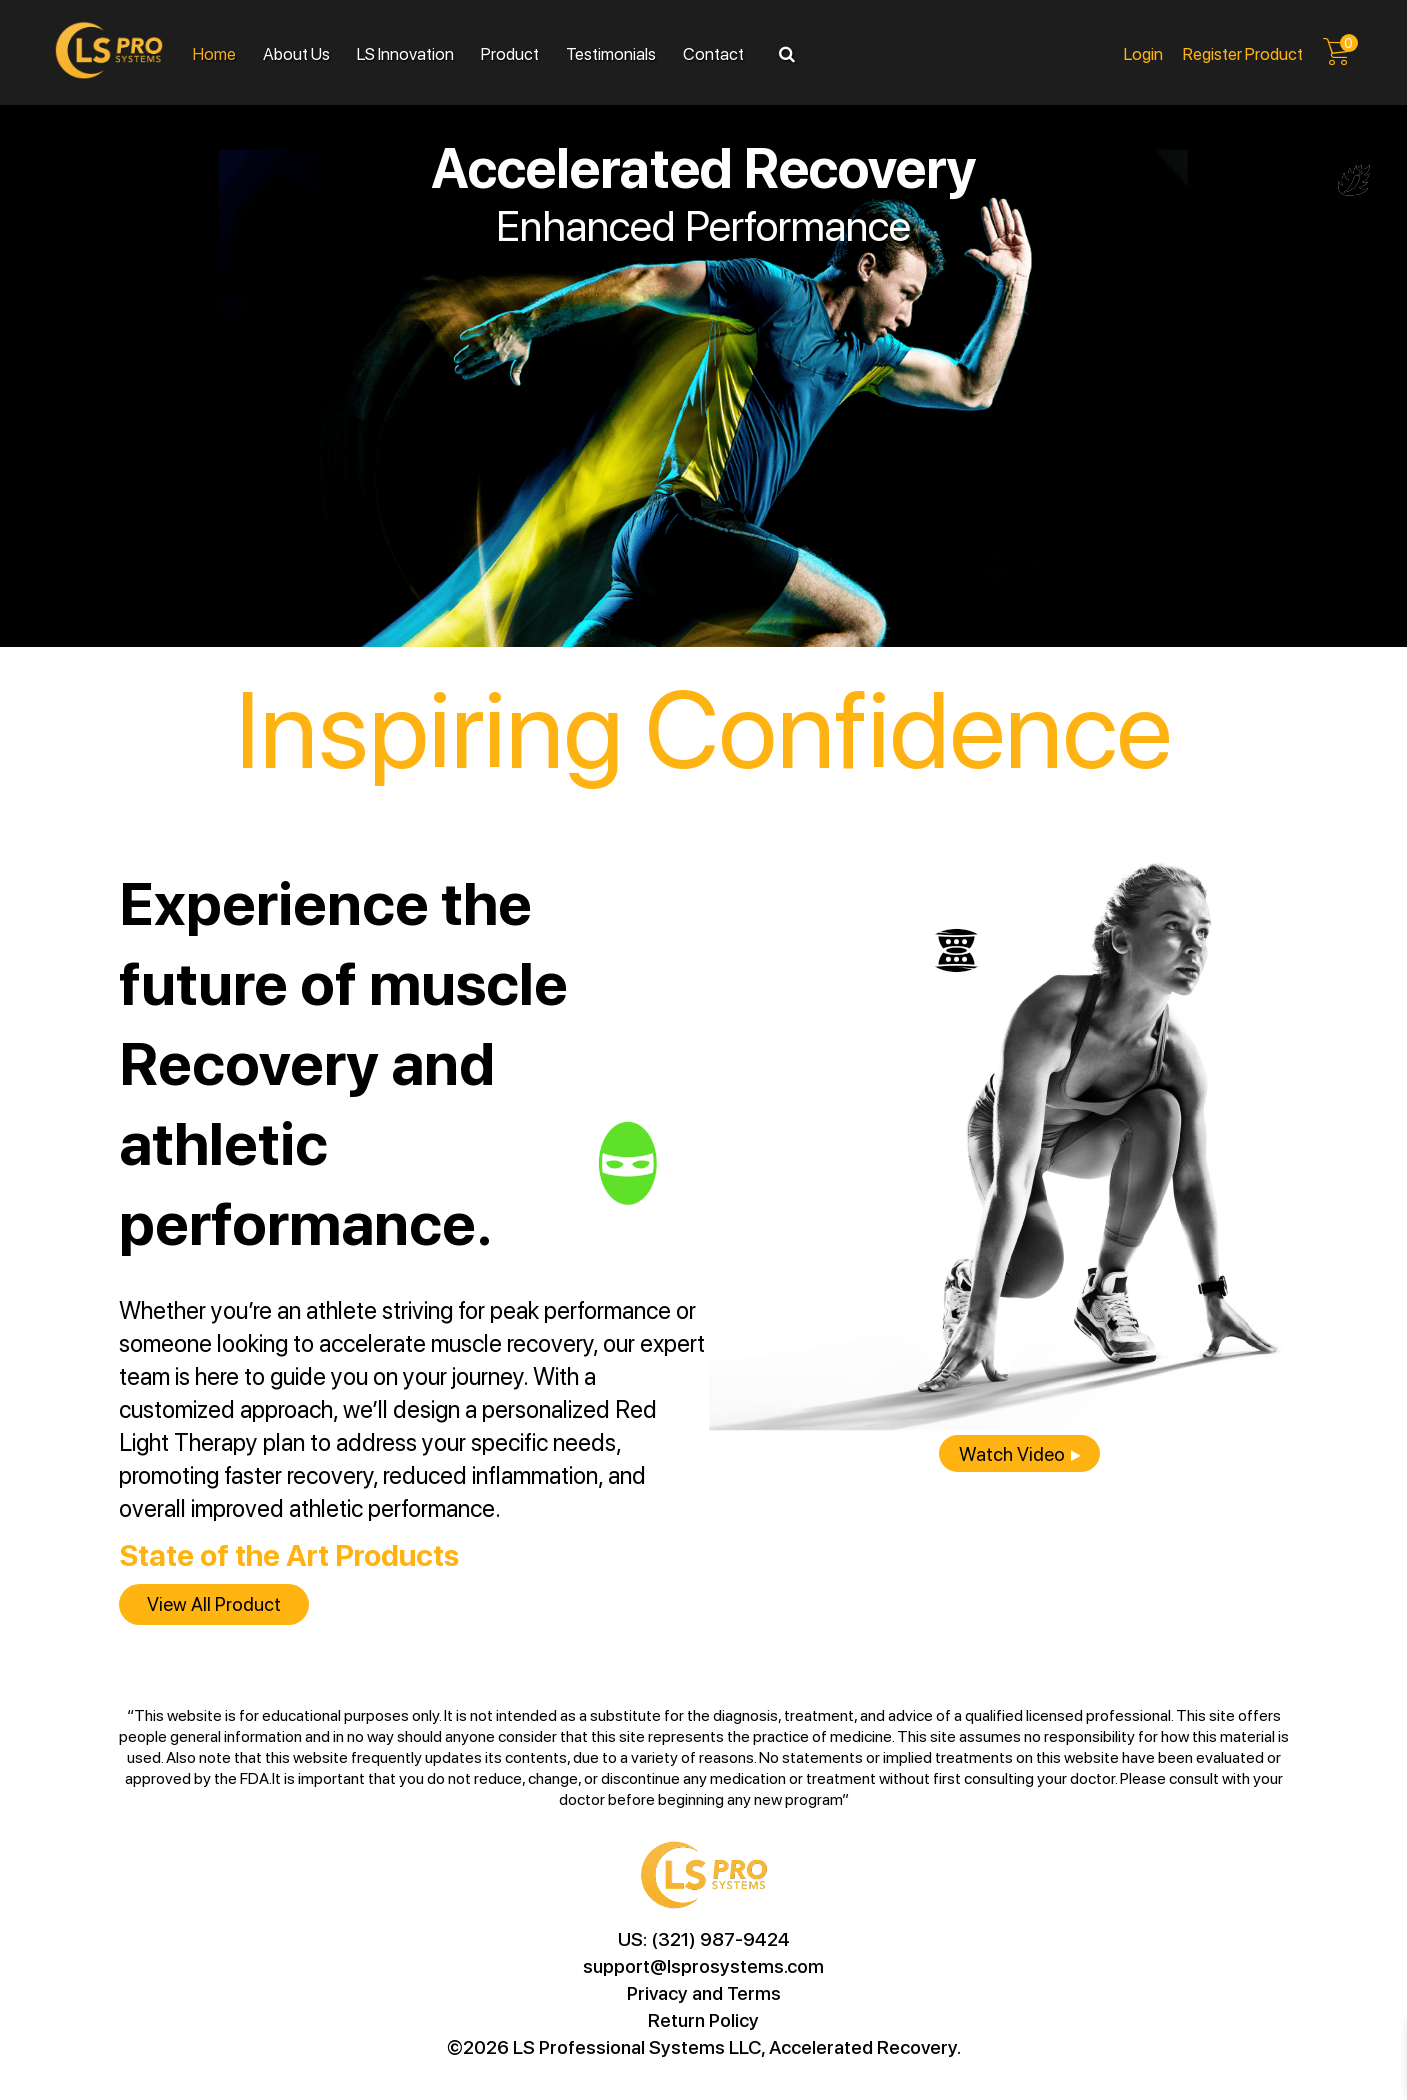  Describe the element at coordinates (956, 950) in the screenshot. I see `abstract hourglass or time-based game mechanic` at that location.